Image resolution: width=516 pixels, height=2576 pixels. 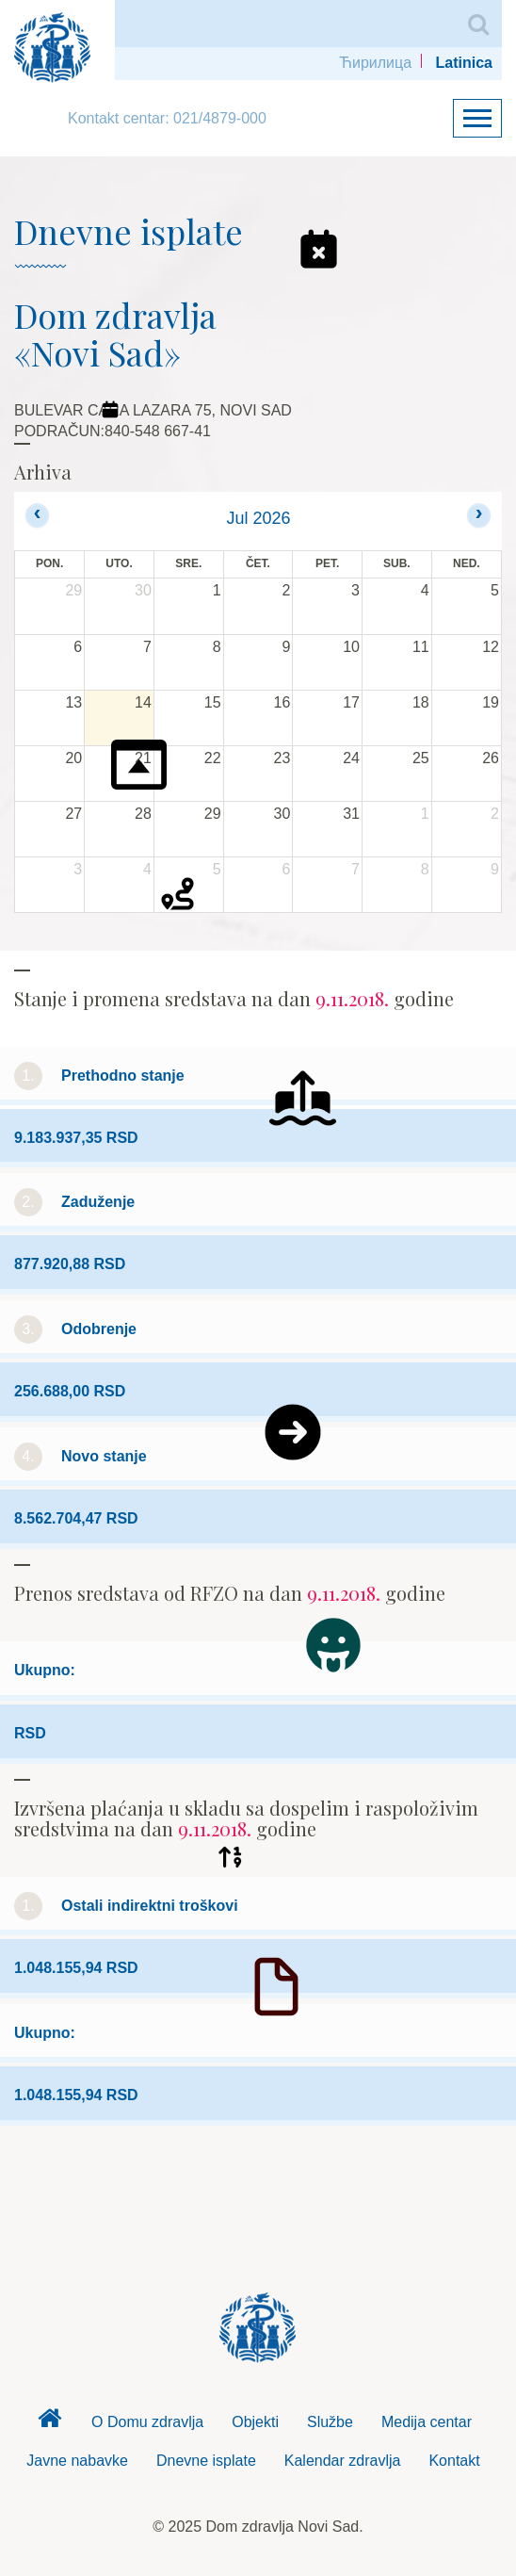 What do you see at coordinates (302, 1098) in the screenshot?
I see `indicates rising water levels or flood warning` at bounding box center [302, 1098].